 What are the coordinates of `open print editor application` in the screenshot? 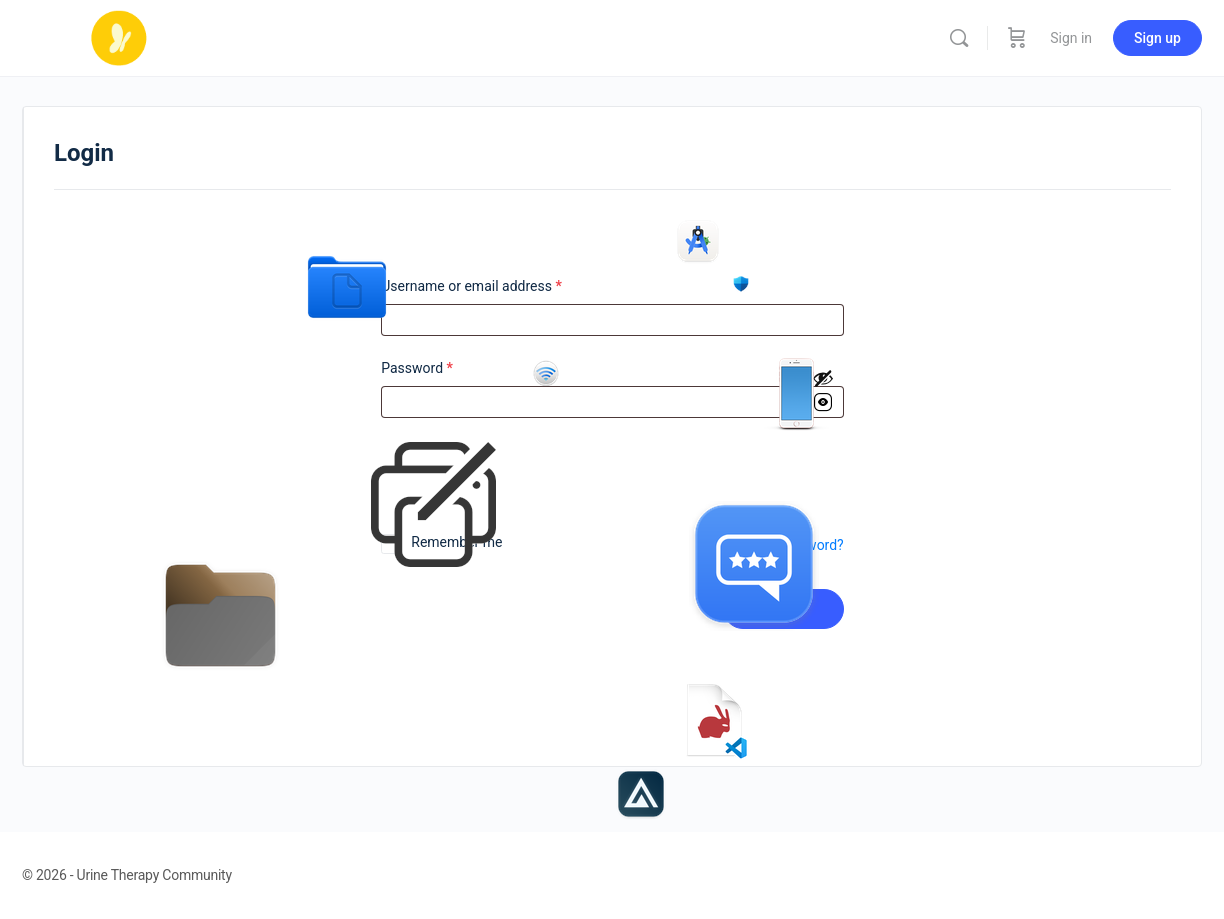 It's located at (433, 504).